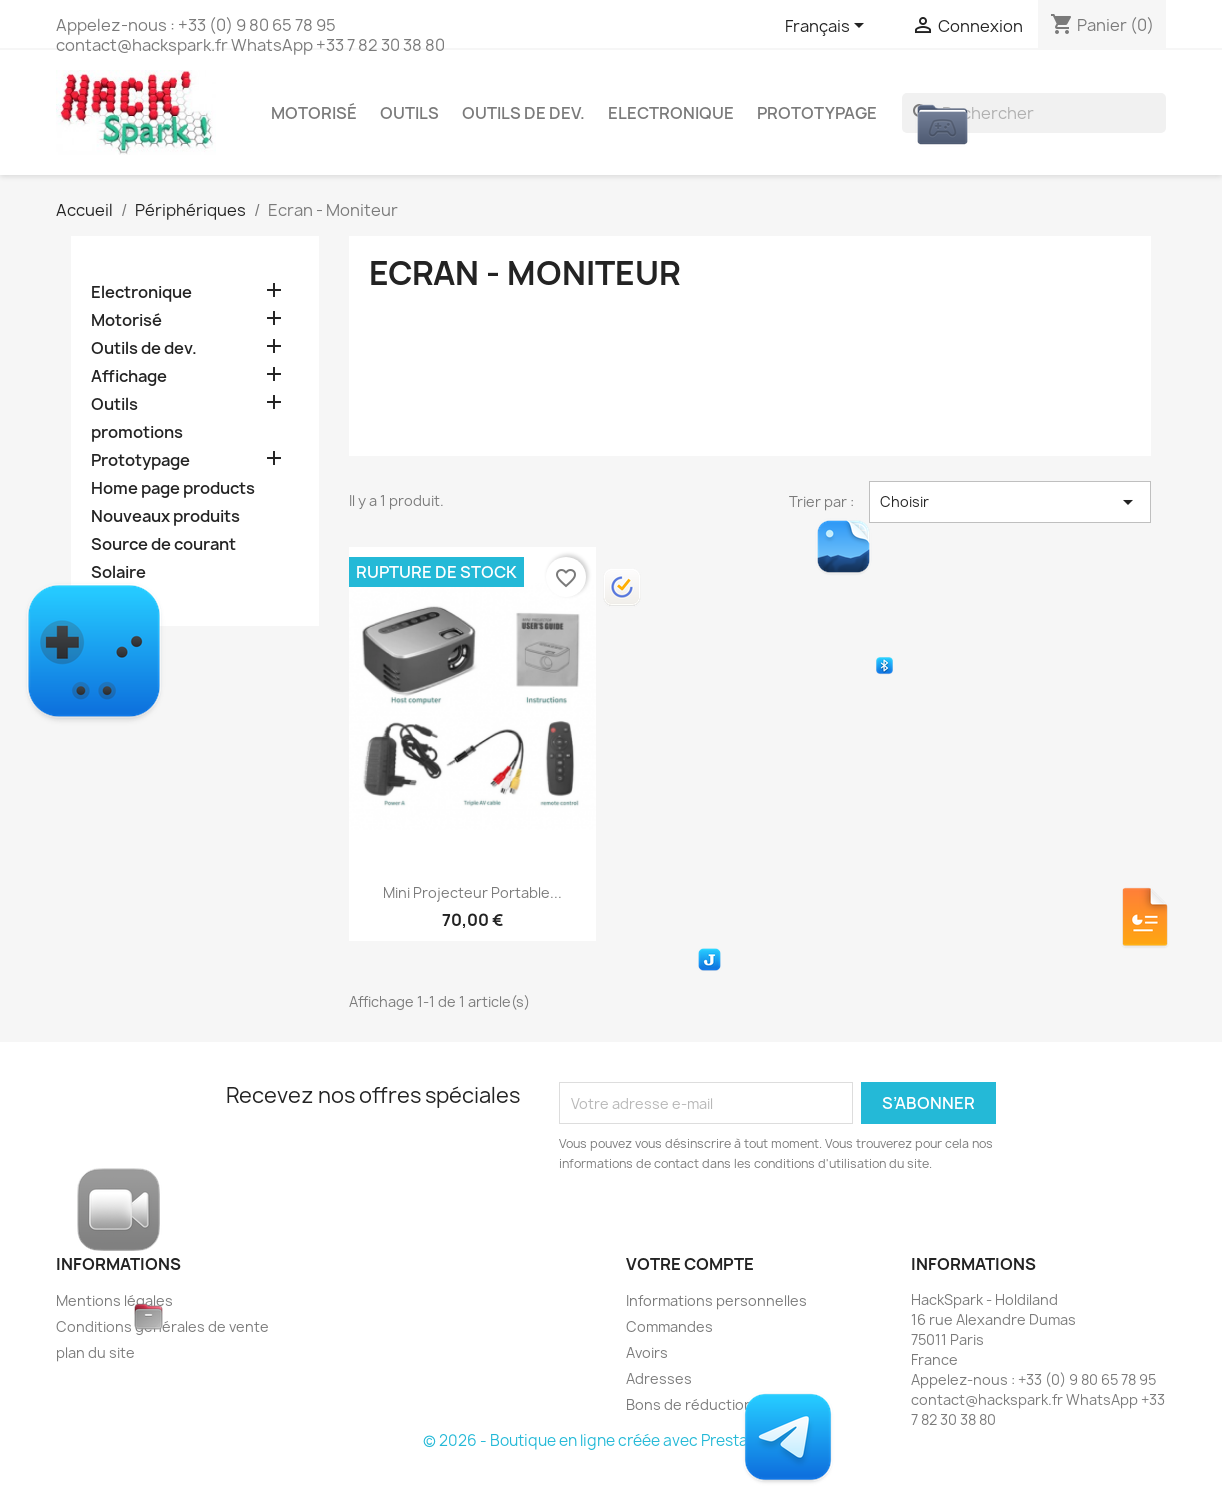  Describe the element at coordinates (884, 665) in the screenshot. I see `open bluetooth settings` at that location.